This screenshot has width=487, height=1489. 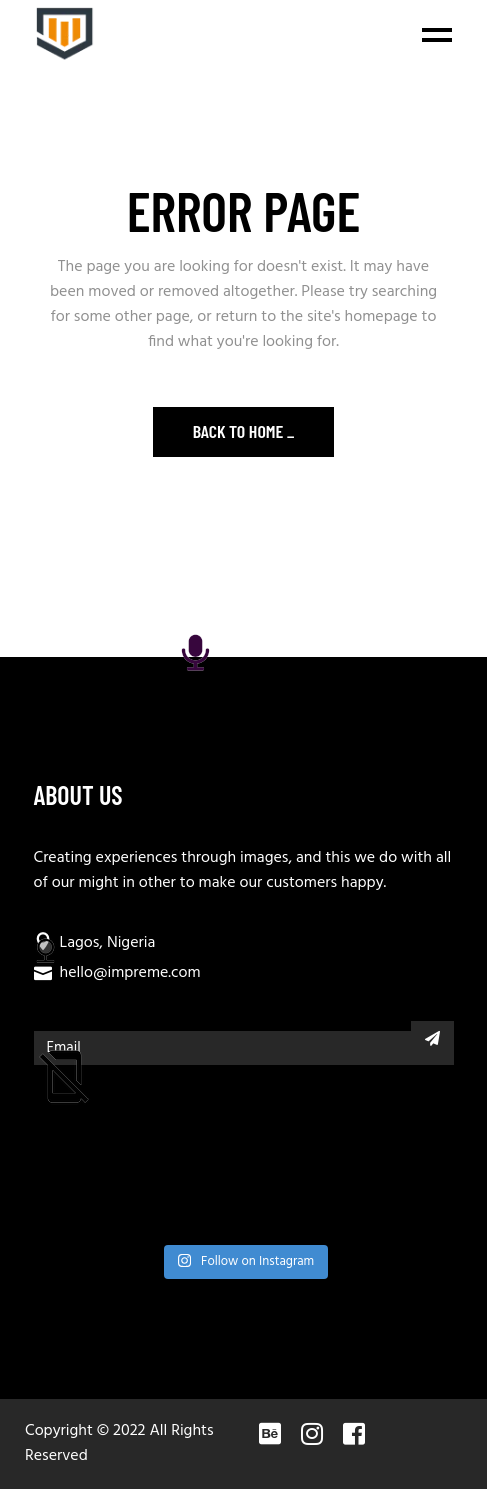 I want to click on tap to start voice input, so click(x=195, y=653).